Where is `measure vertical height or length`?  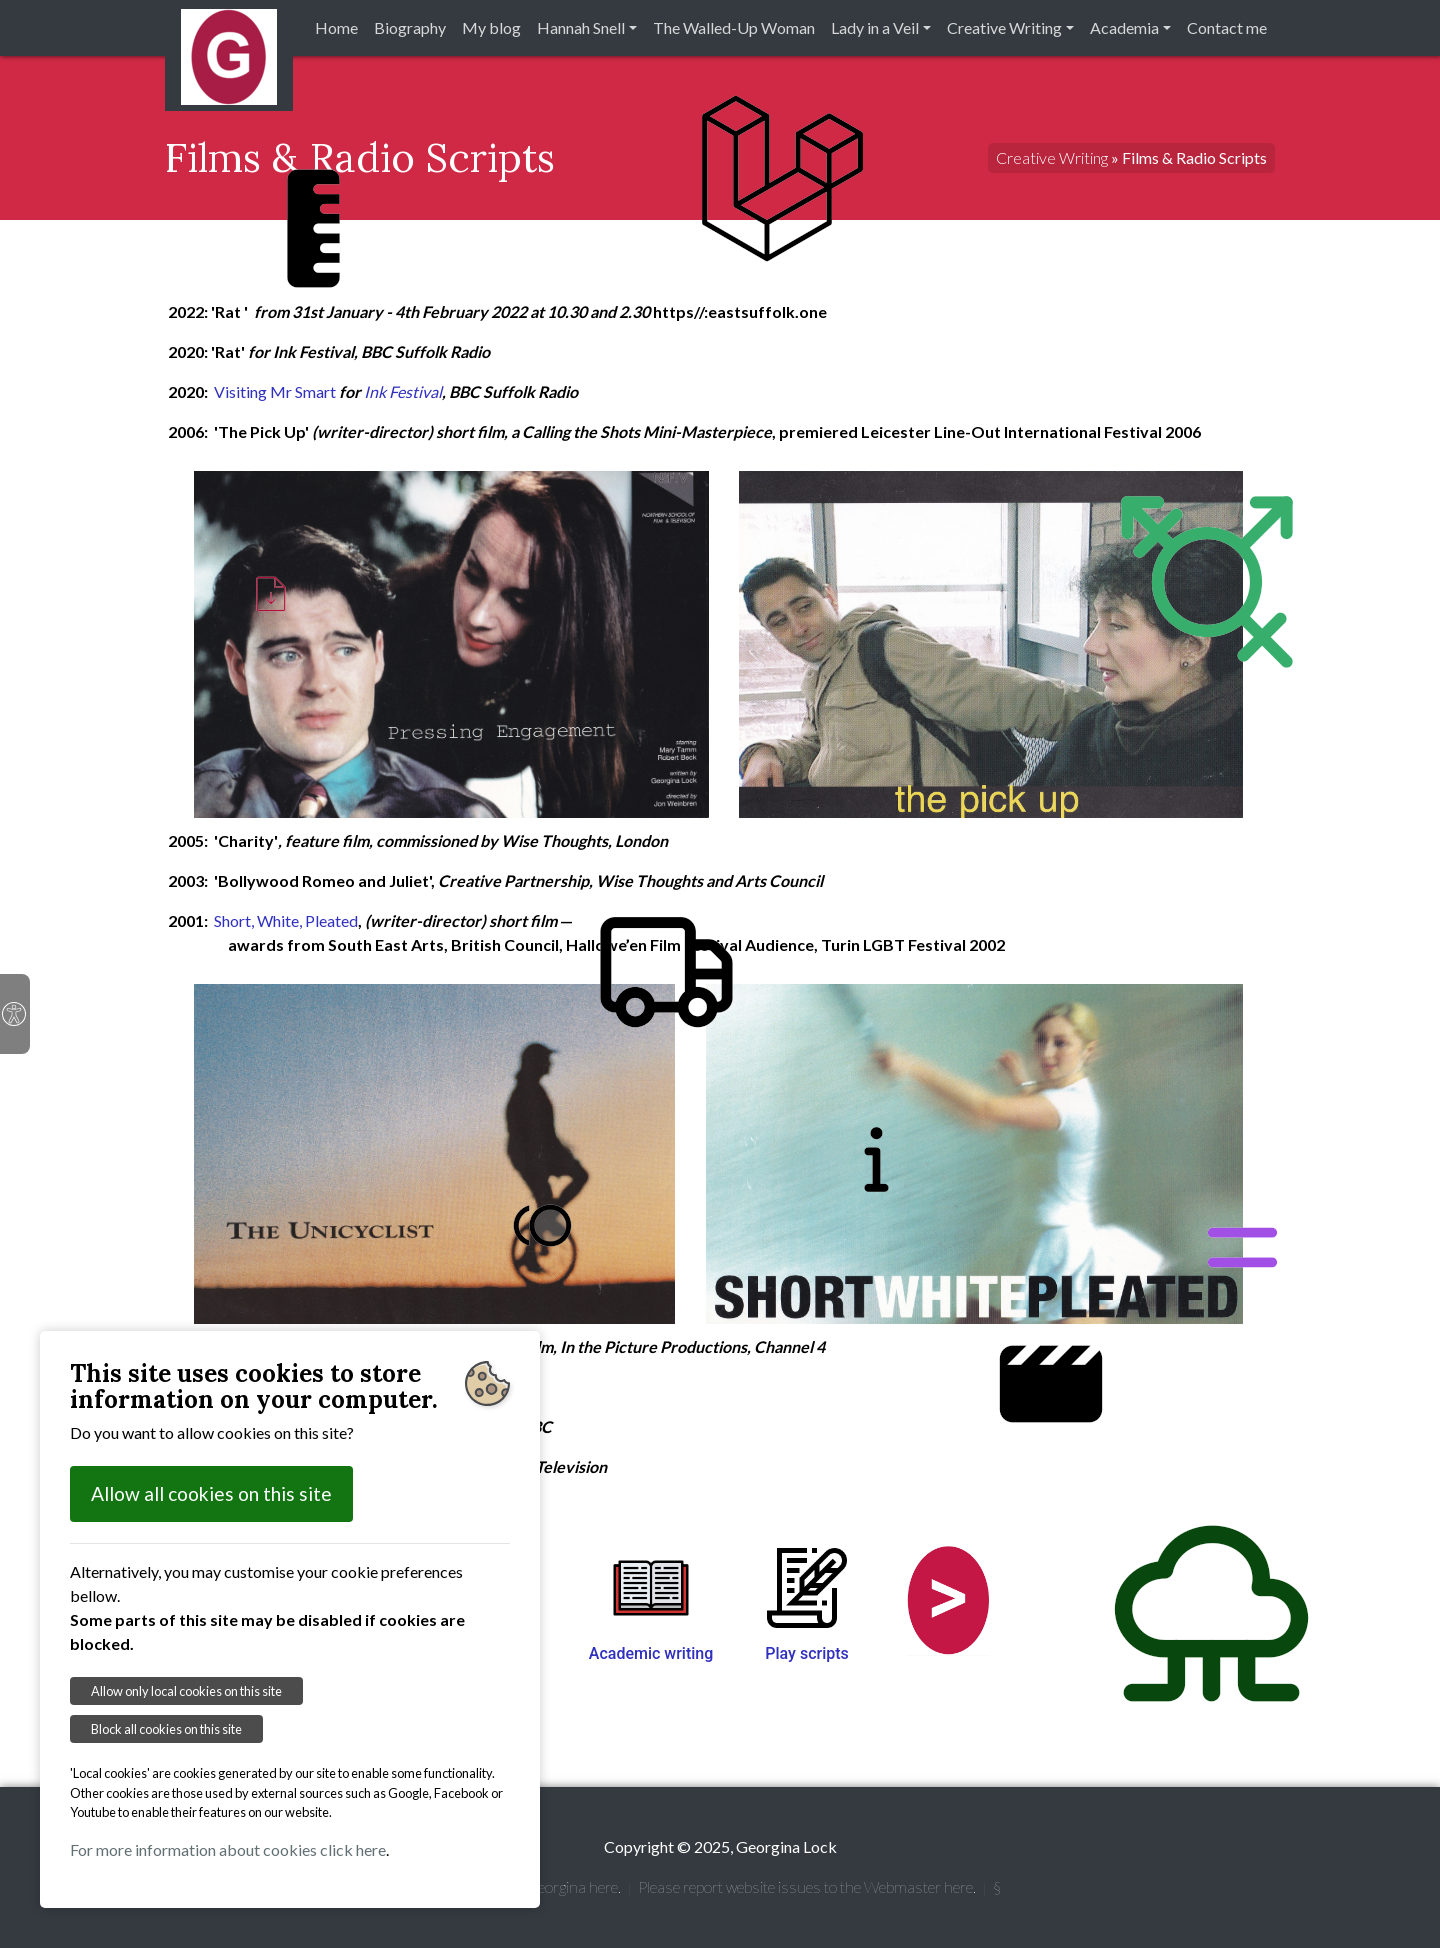
measure vertical height or length is located at coordinates (313, 228).